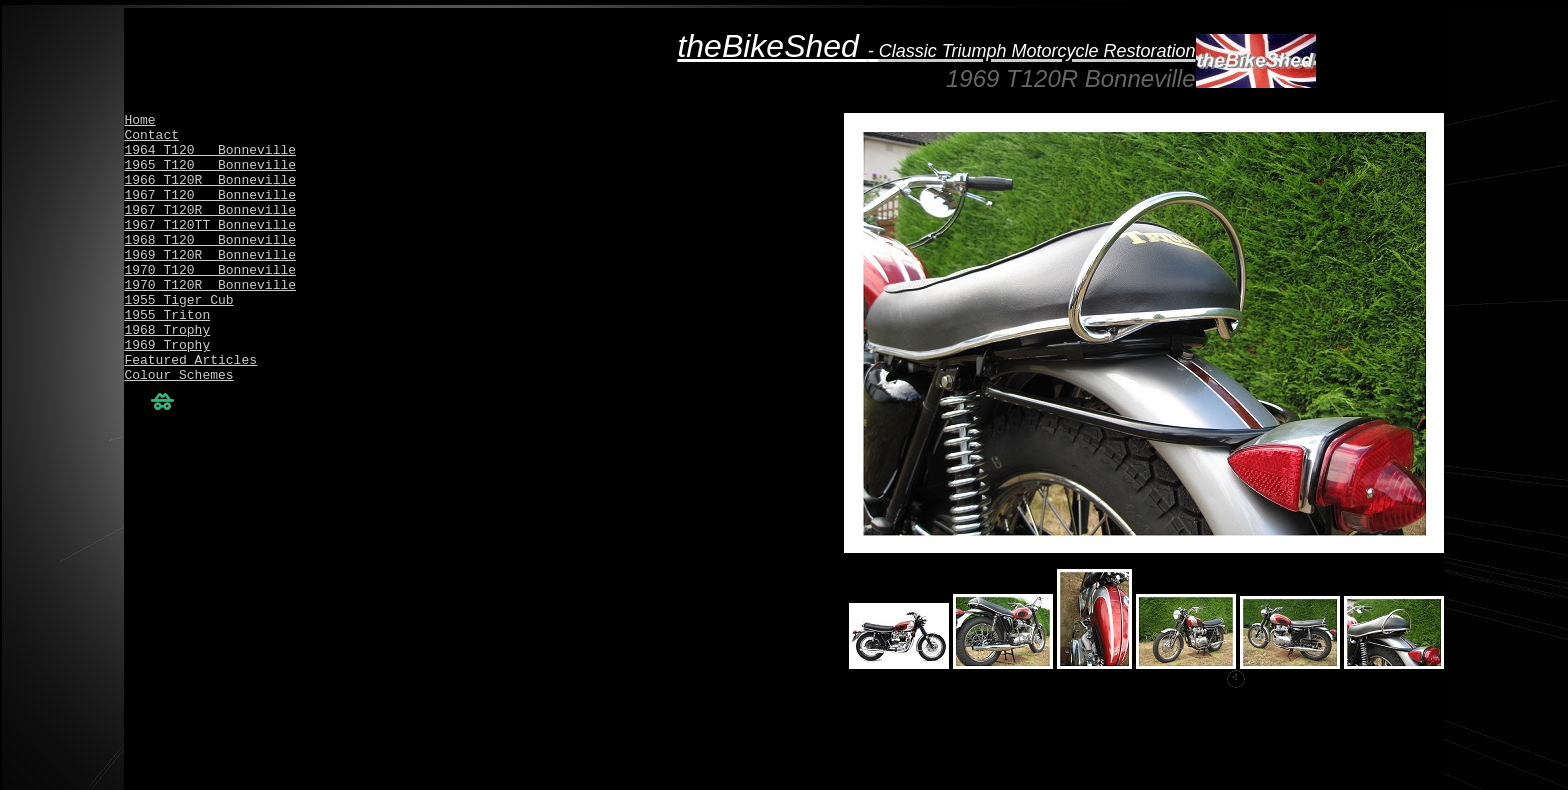  I want to click on access incognito or private browsing mode, so click(162, 401).